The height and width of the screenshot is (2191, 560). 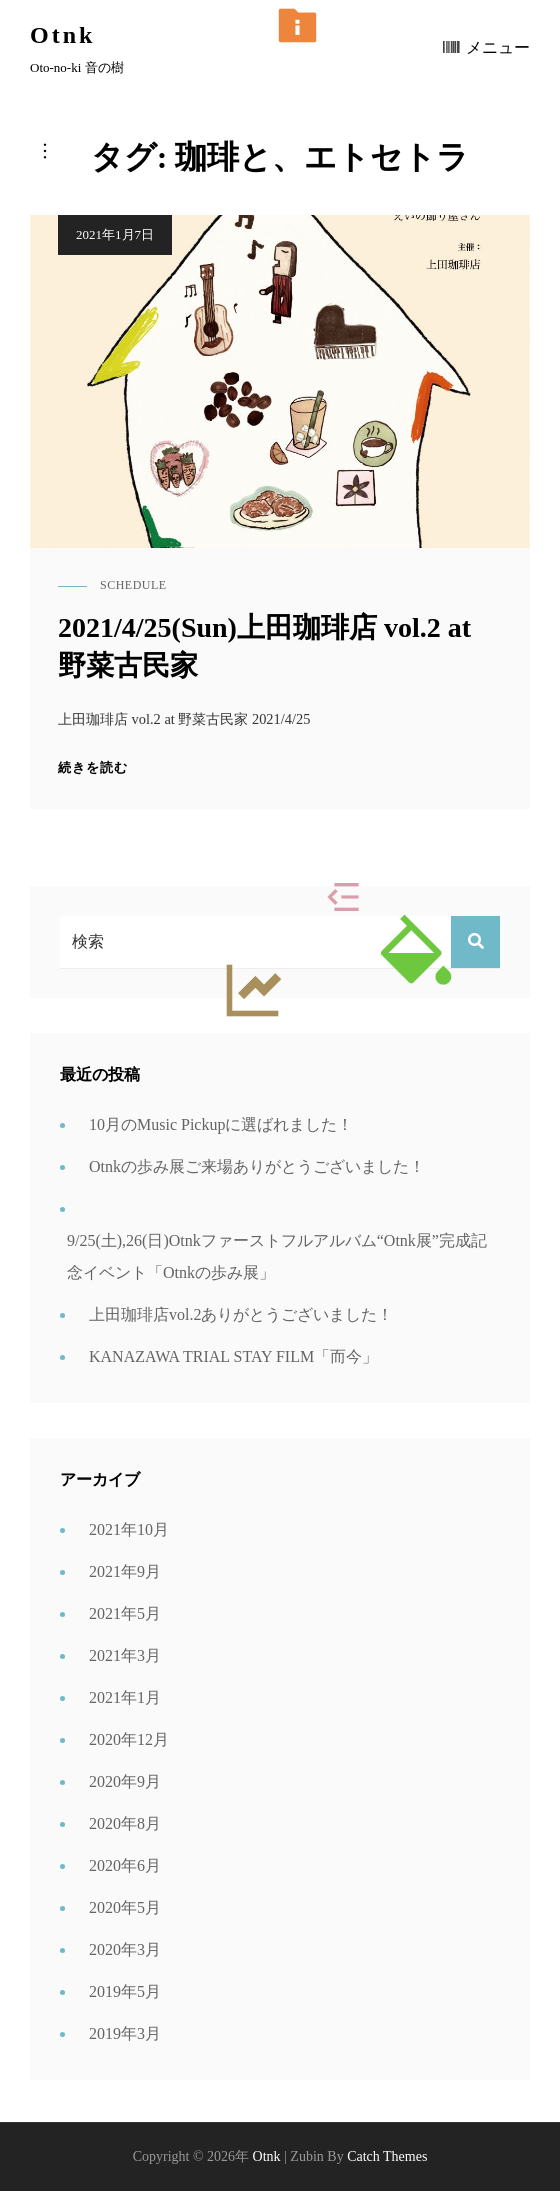 What do you see at coordinates (252, 990) in the screenshot?
I see `view analytics and performance trends` at bounding box center [252, 990].